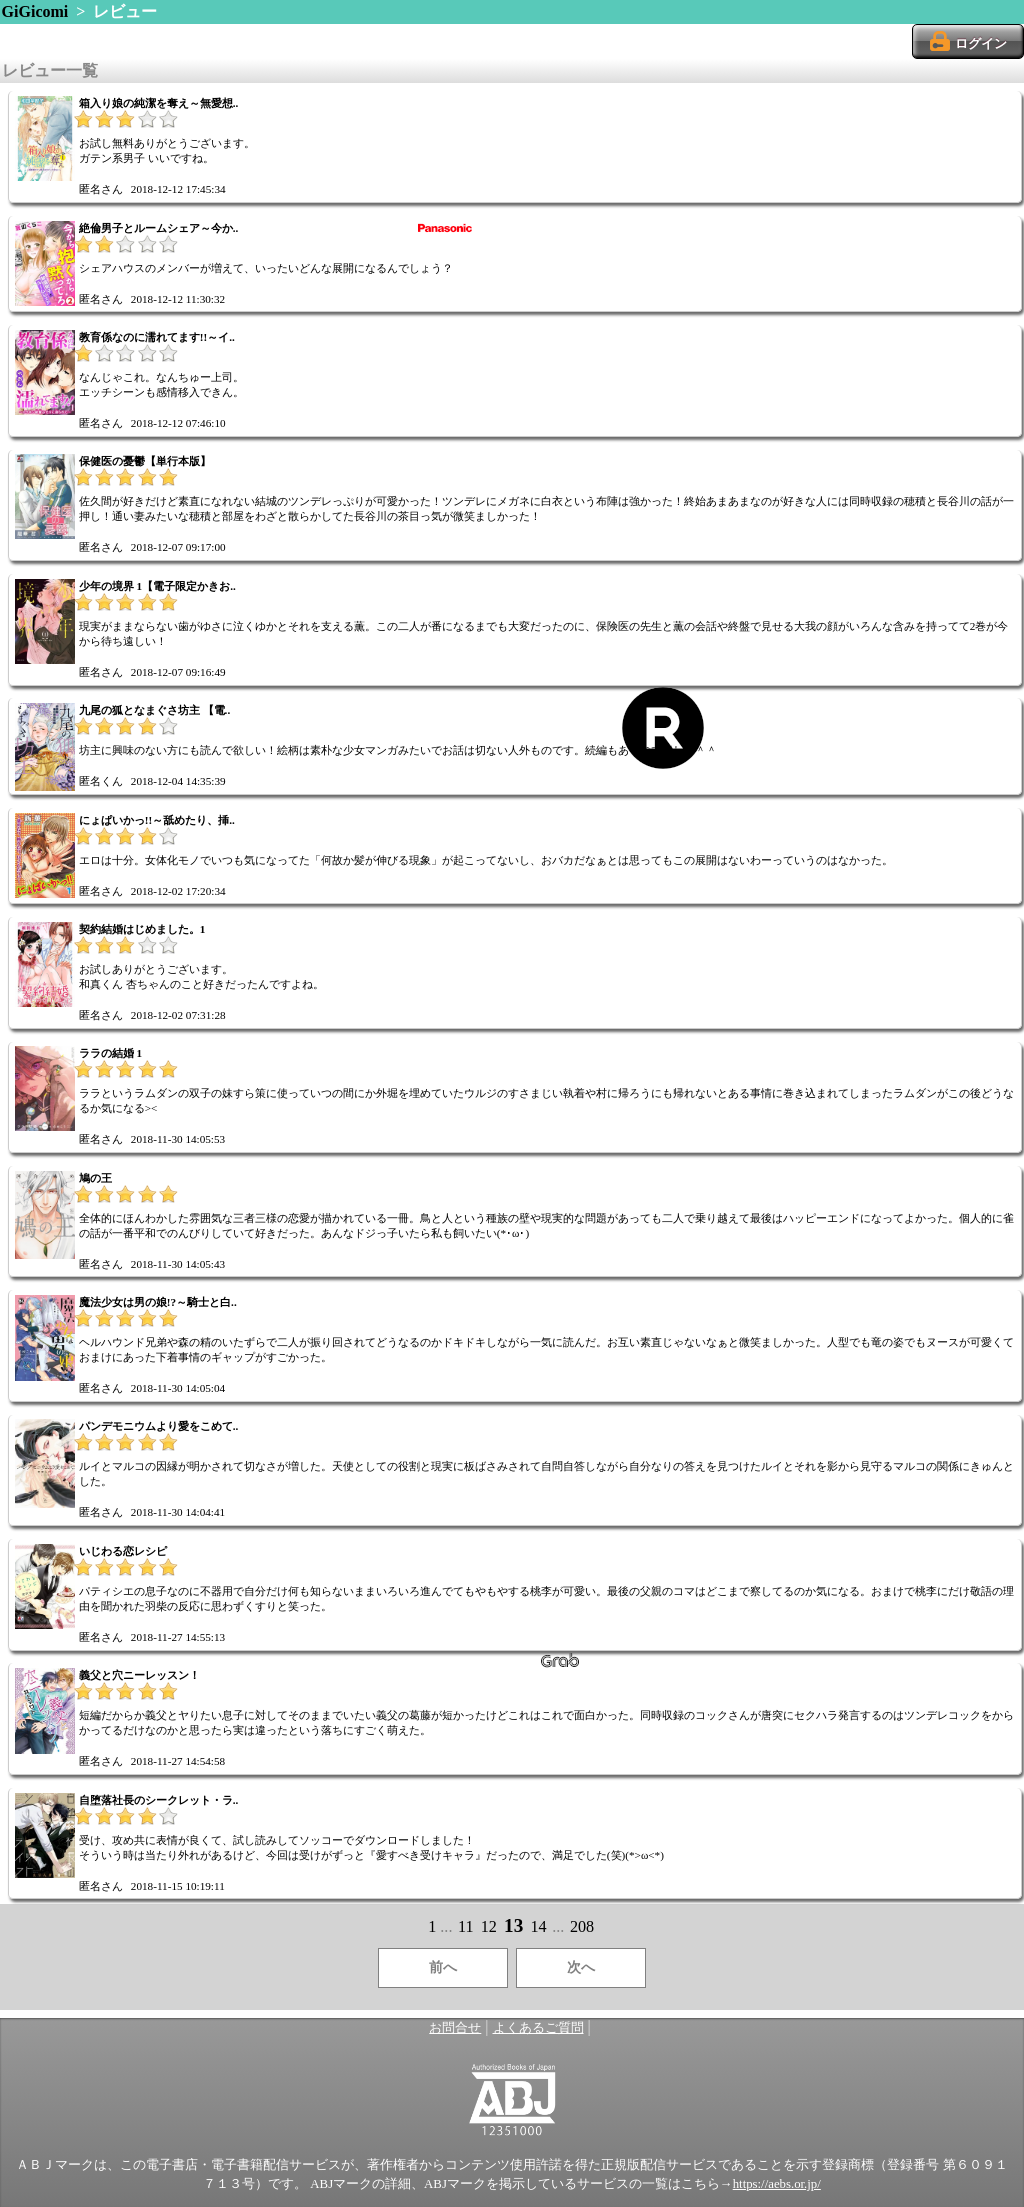  I want to click on open the Grab app, so click(560, 1660).